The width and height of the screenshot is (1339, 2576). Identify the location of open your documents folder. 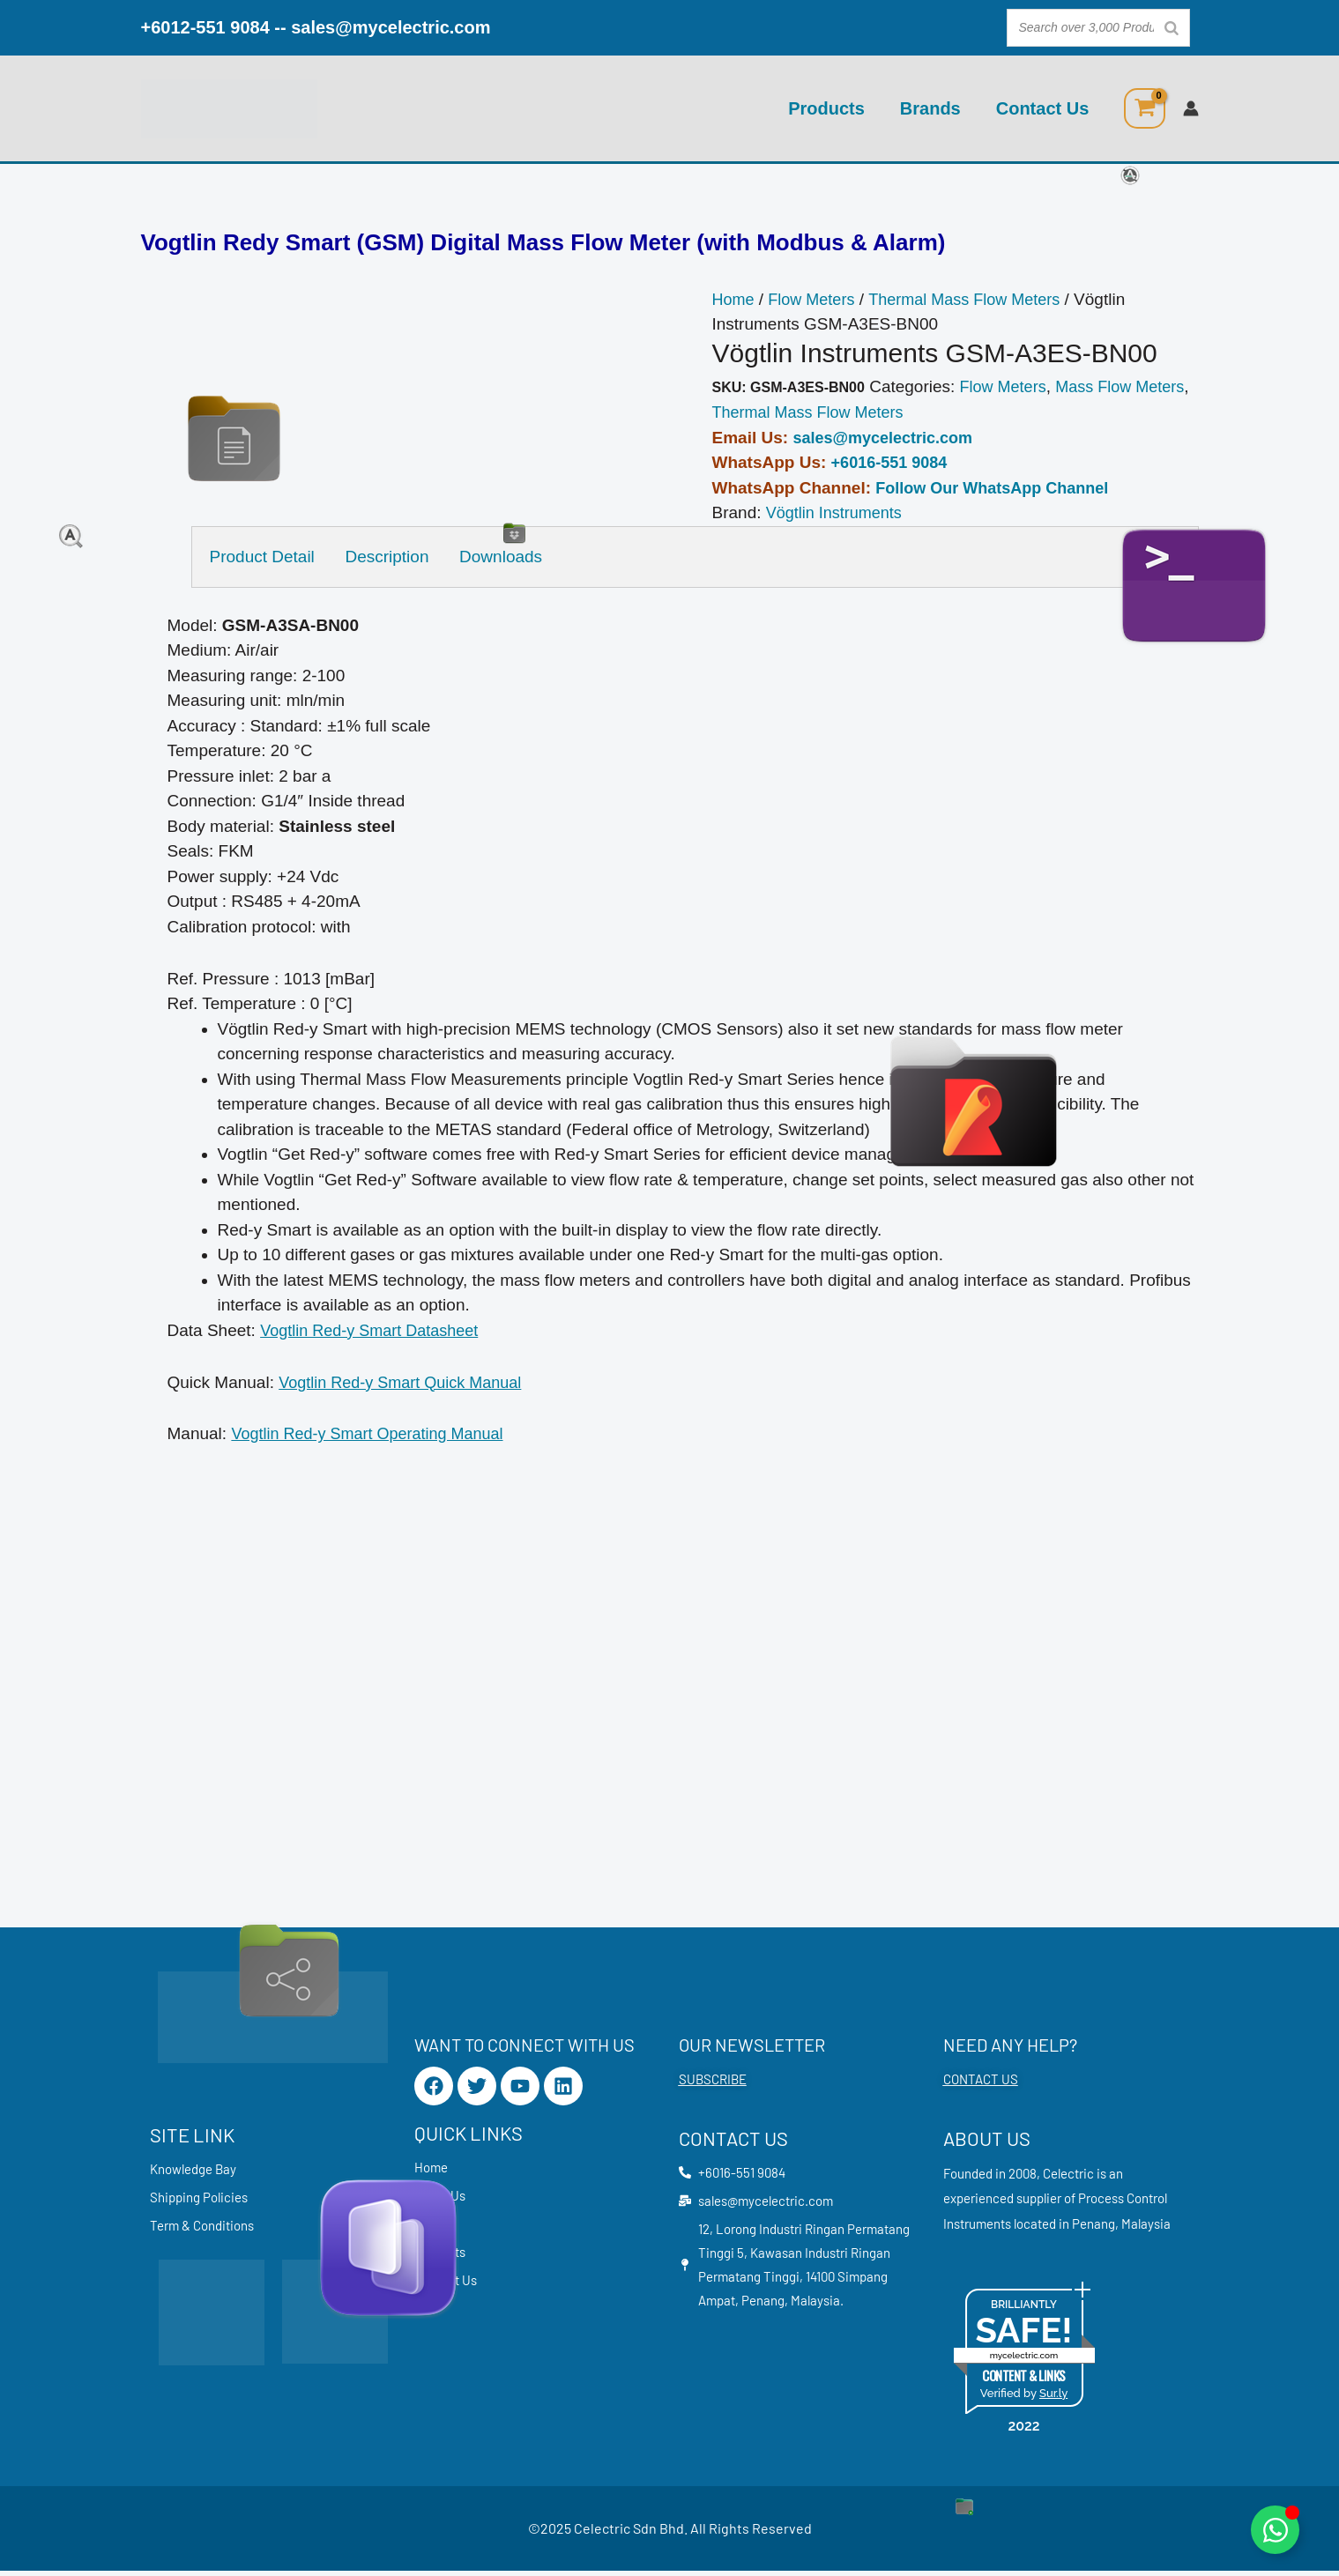
(234, 438).